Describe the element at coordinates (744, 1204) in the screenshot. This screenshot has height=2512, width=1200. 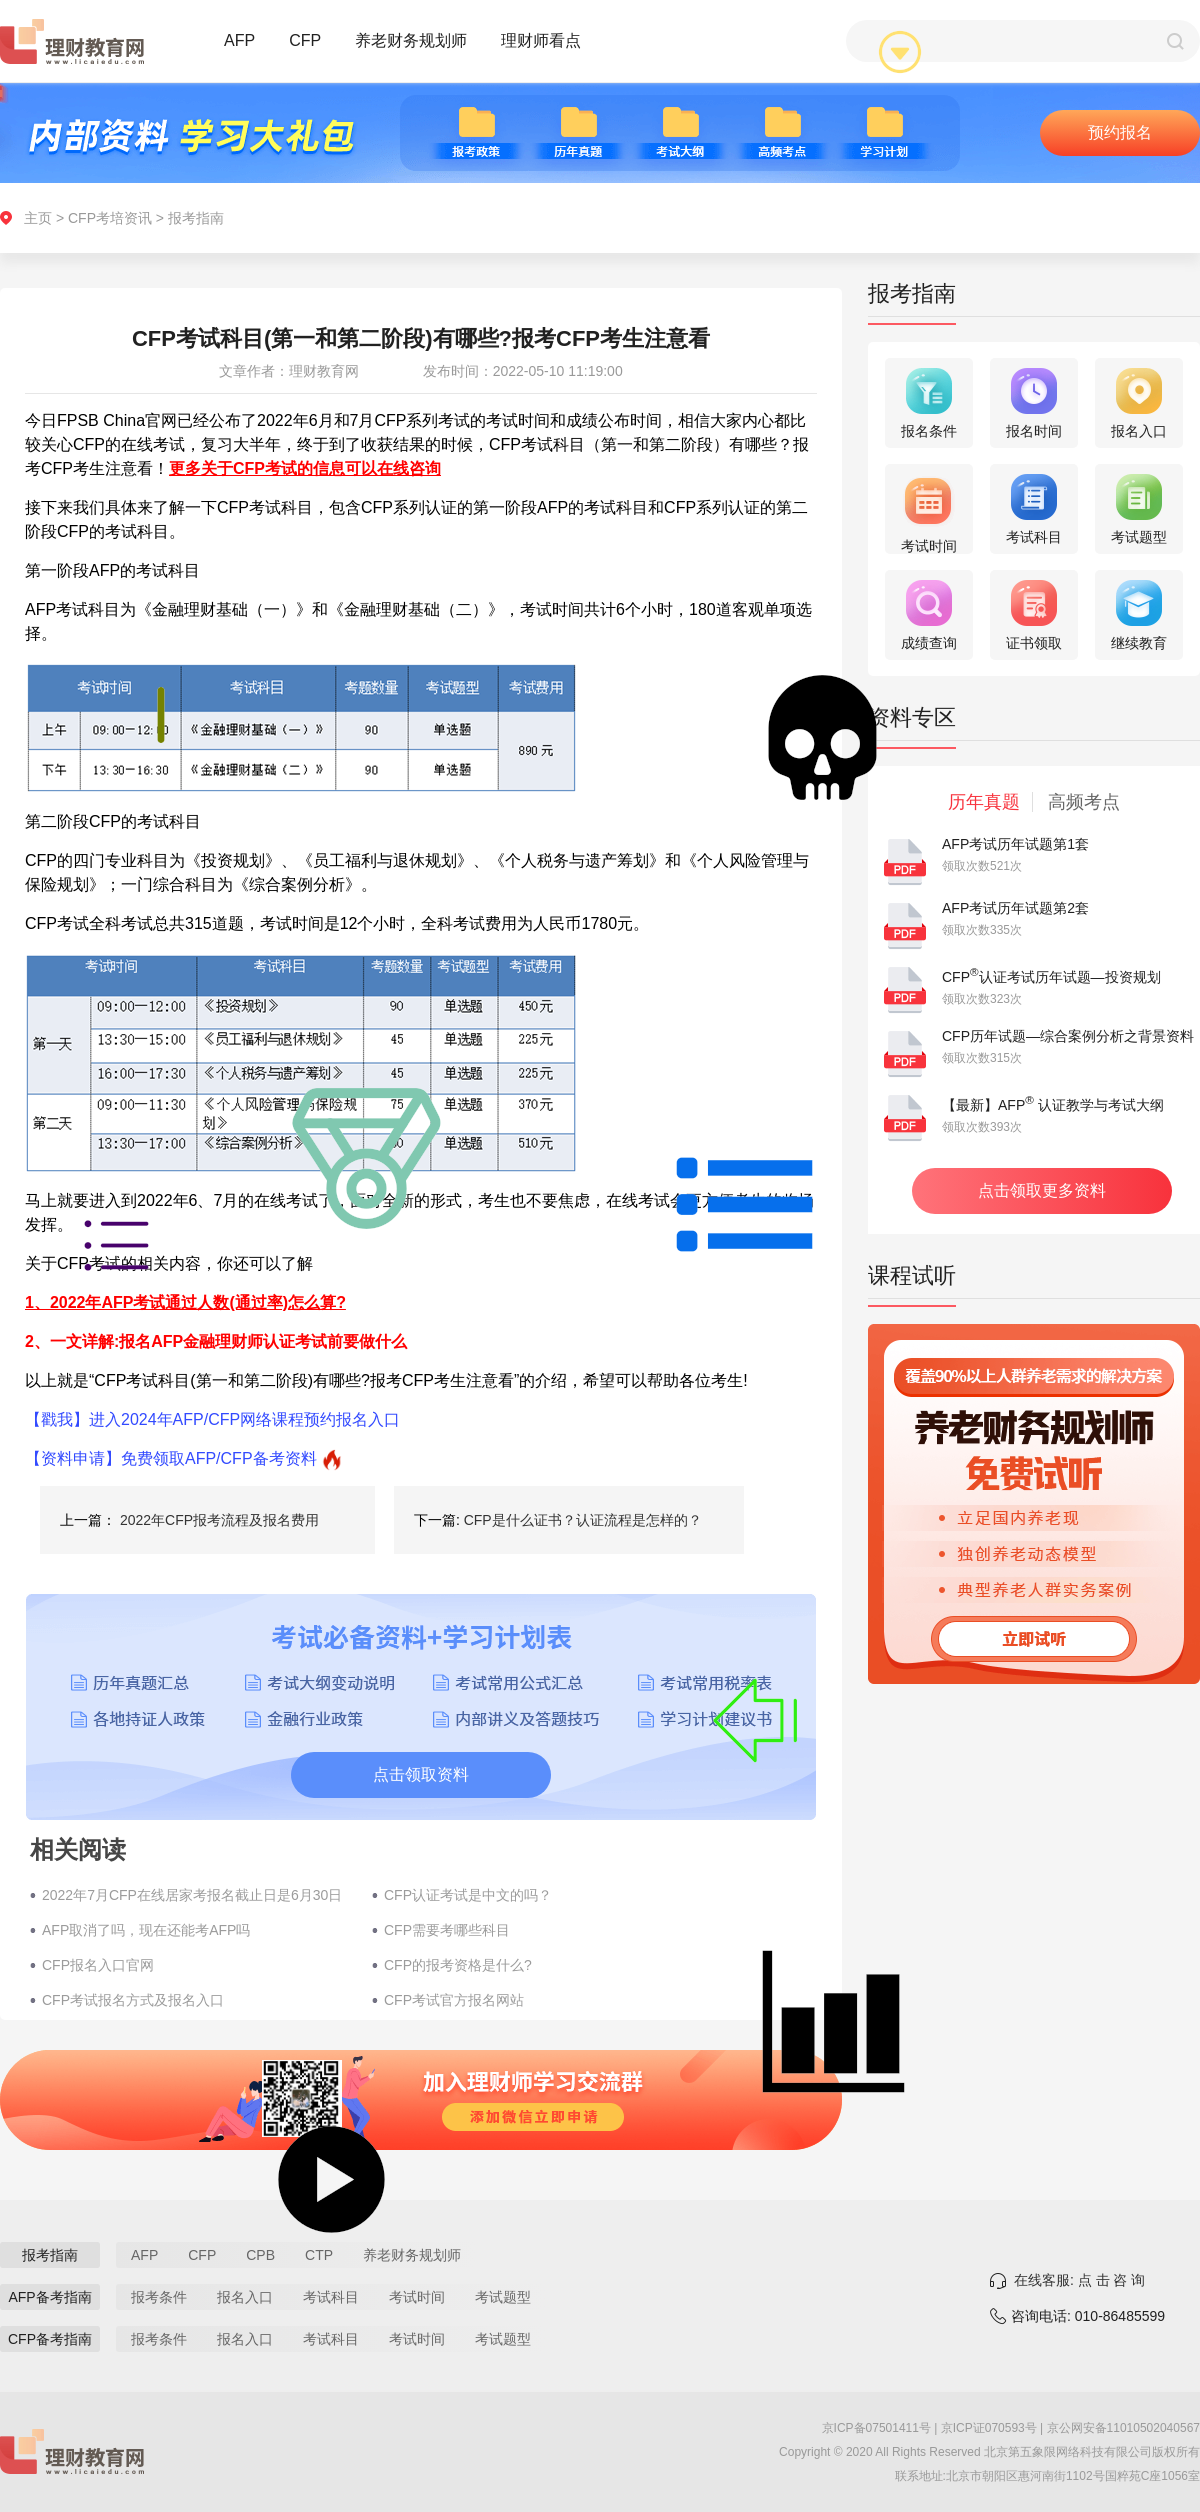
I see `view items in a list format` at that location.